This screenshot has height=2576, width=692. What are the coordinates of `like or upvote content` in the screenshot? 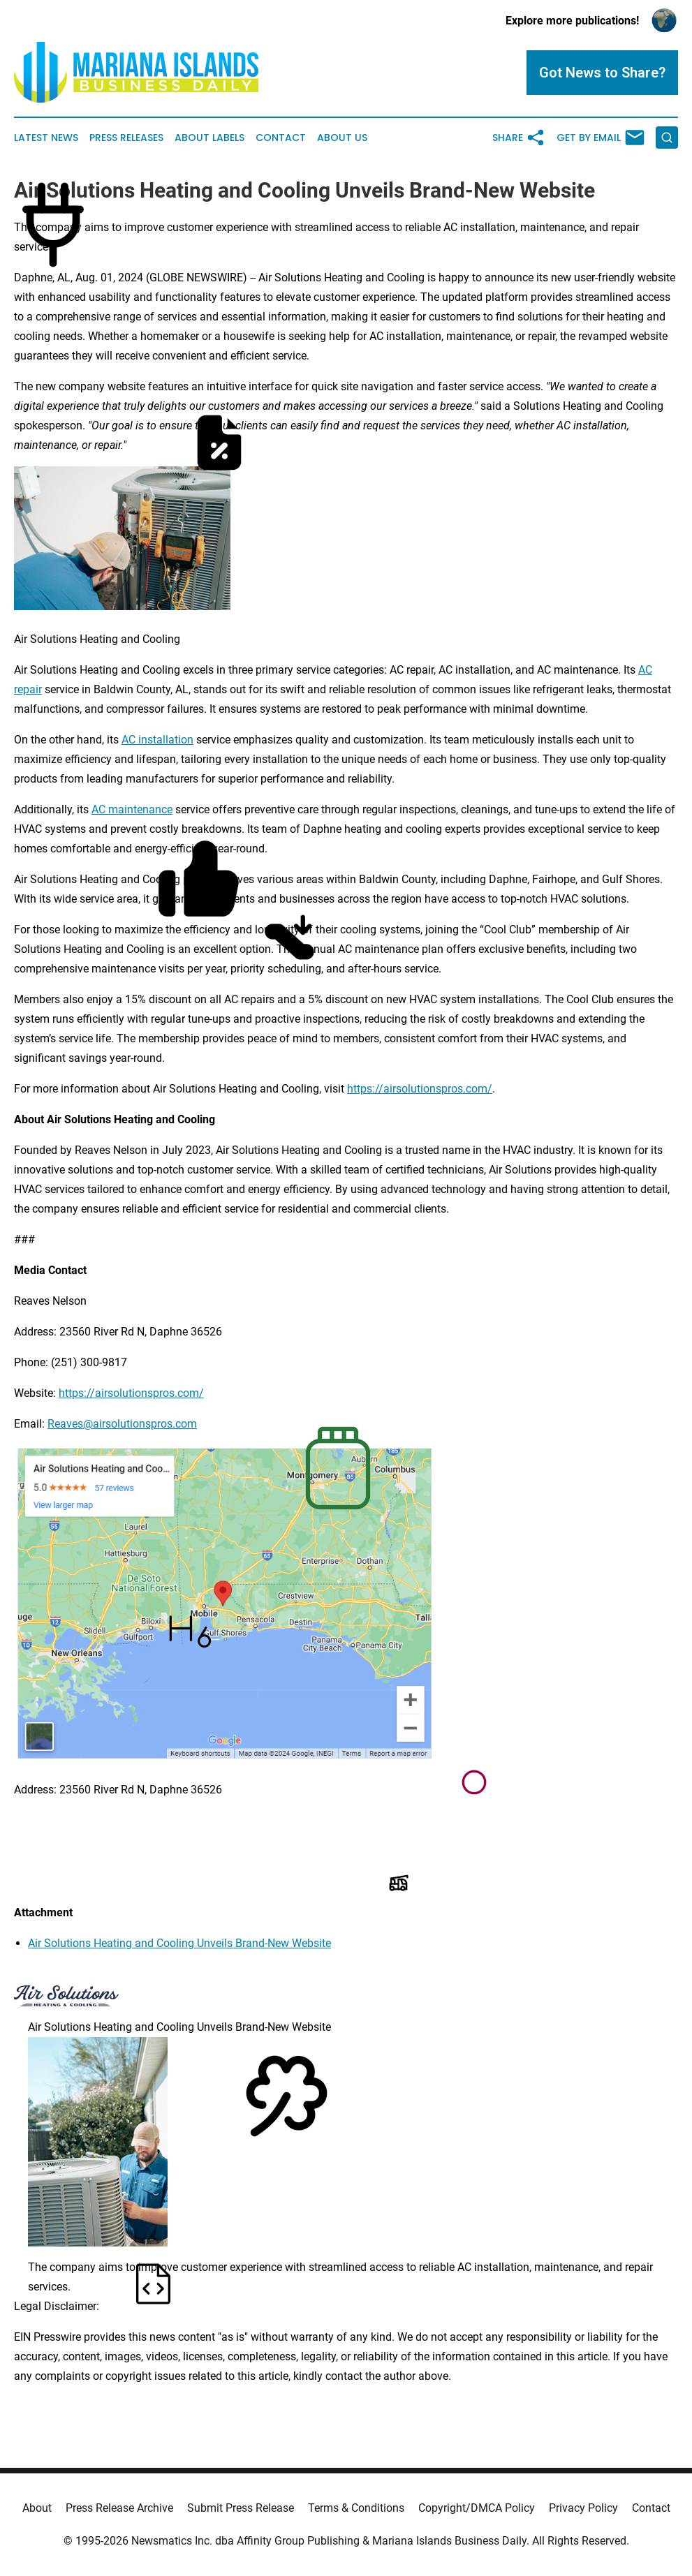 It's located at (200, 878).